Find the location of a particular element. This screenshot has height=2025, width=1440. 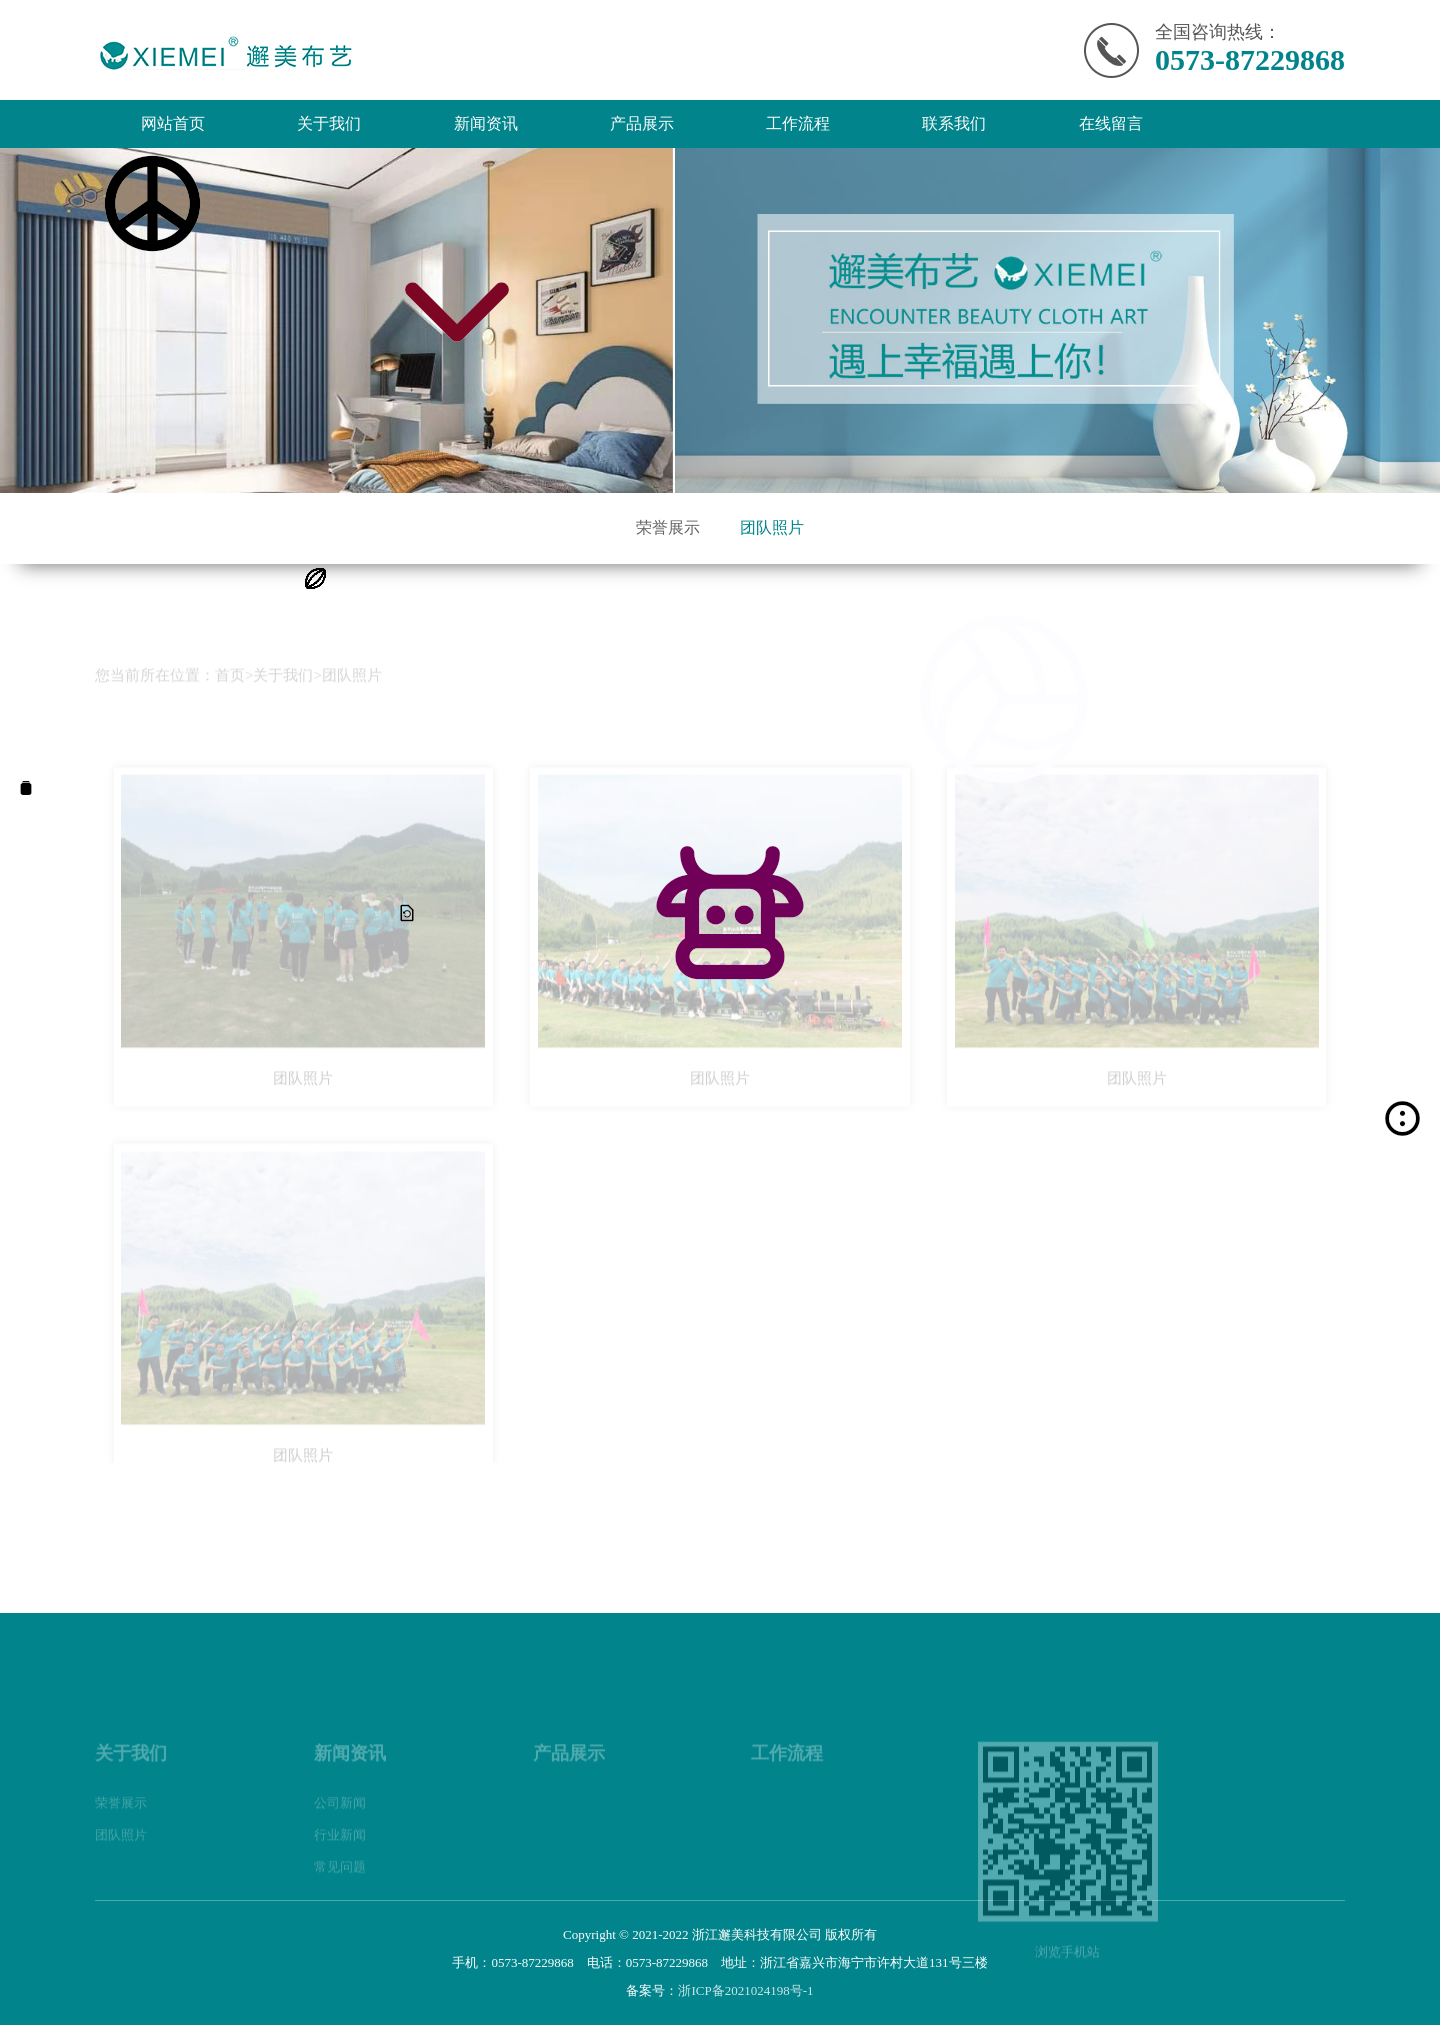

open more options menu is located at coordinates (1402, 1118).